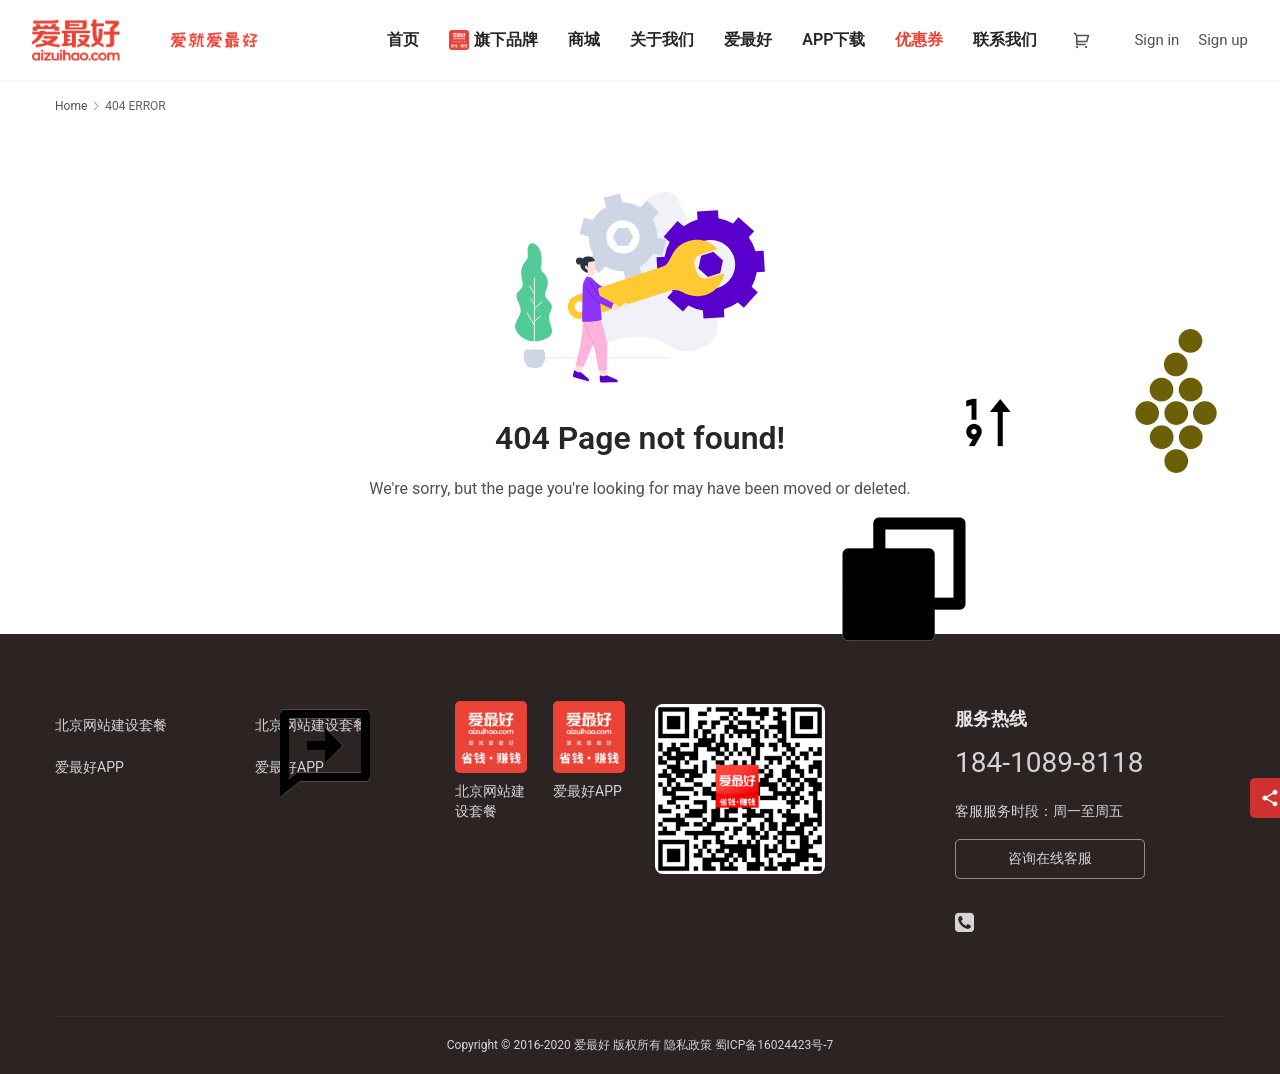 Image resolution: width=1280 pixels, height=1074 pixels. I want to click on sort numbers in descending order, so click(984, 422).